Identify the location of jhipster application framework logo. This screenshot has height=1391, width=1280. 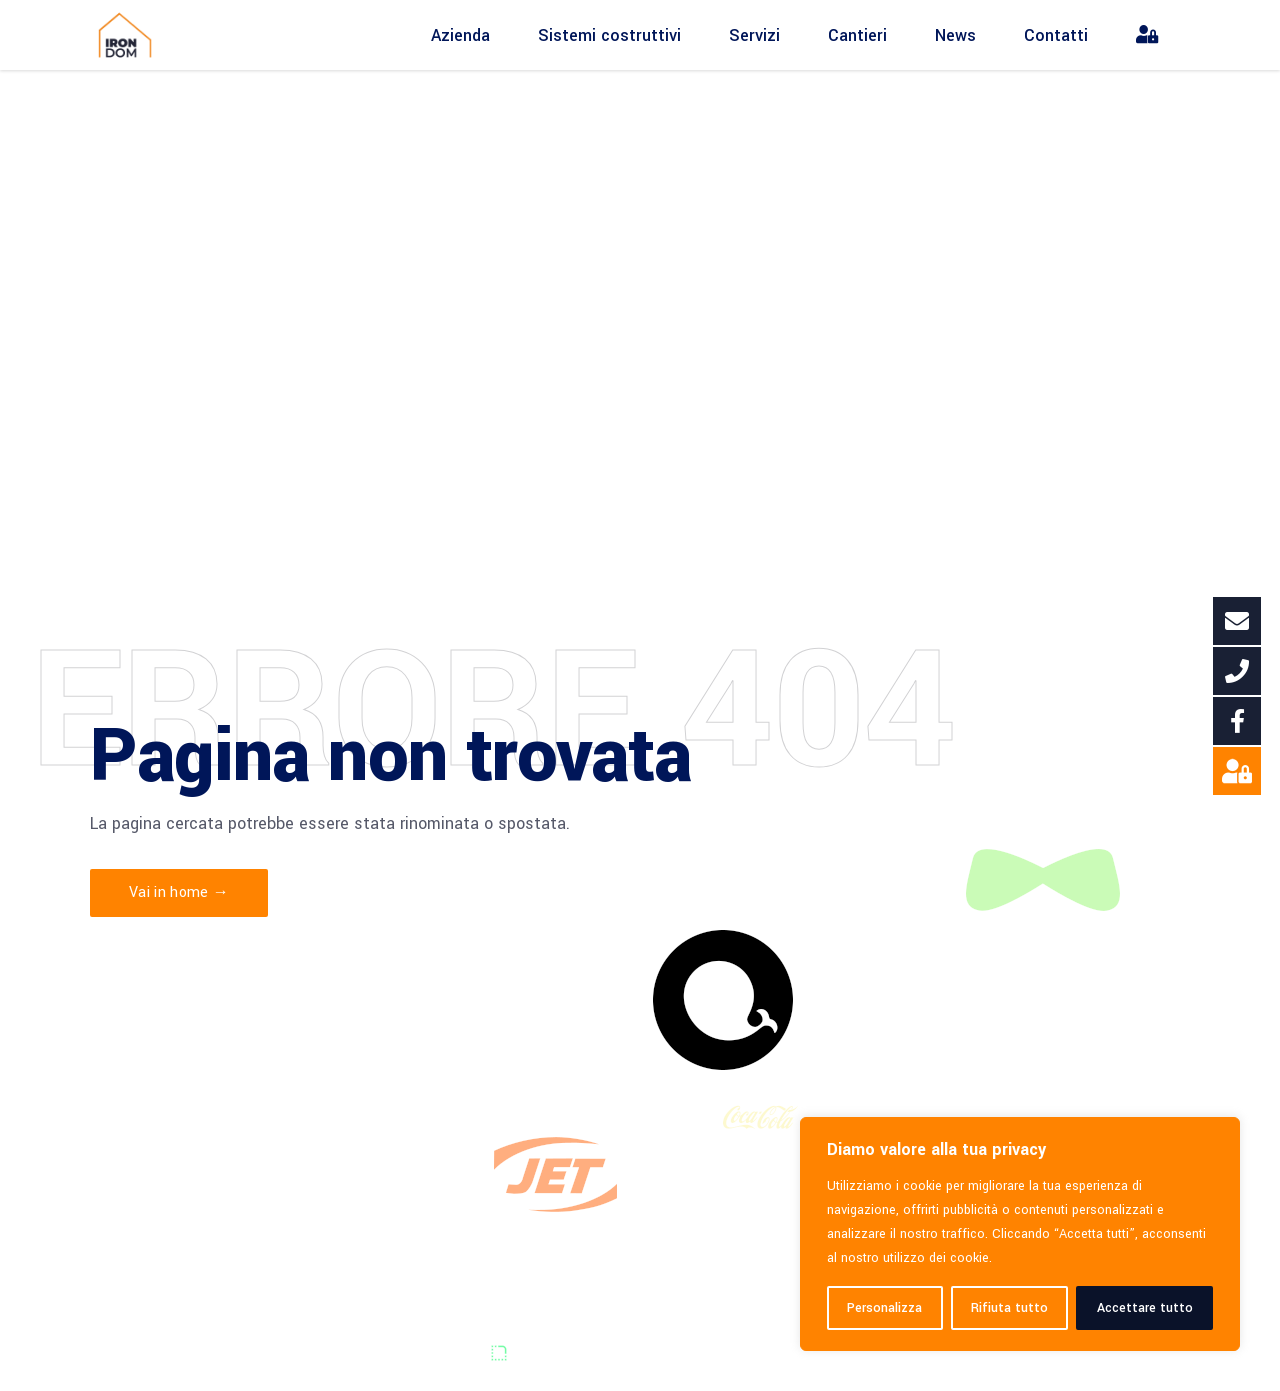
(1043, 880).